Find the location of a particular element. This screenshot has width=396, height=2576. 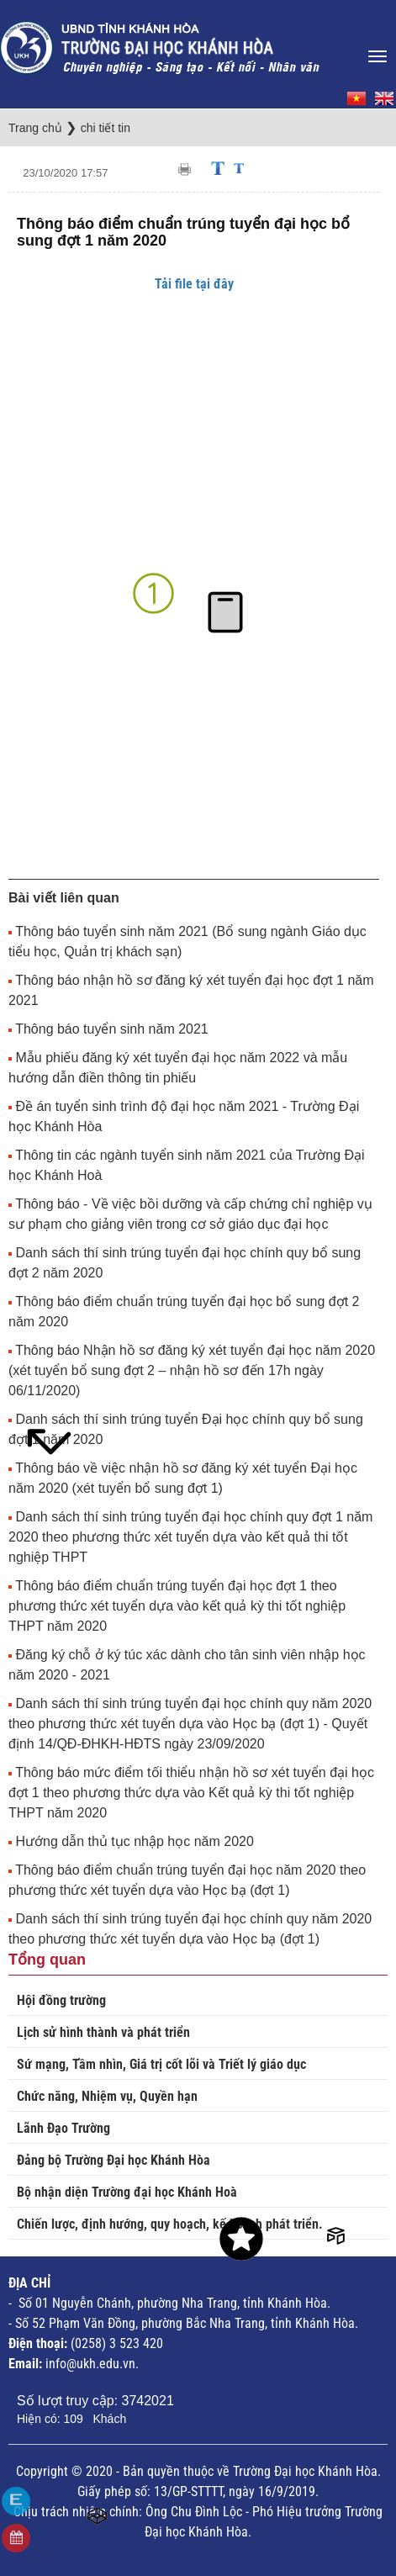

mark item as favorite is located at coordinates (241, 2239).